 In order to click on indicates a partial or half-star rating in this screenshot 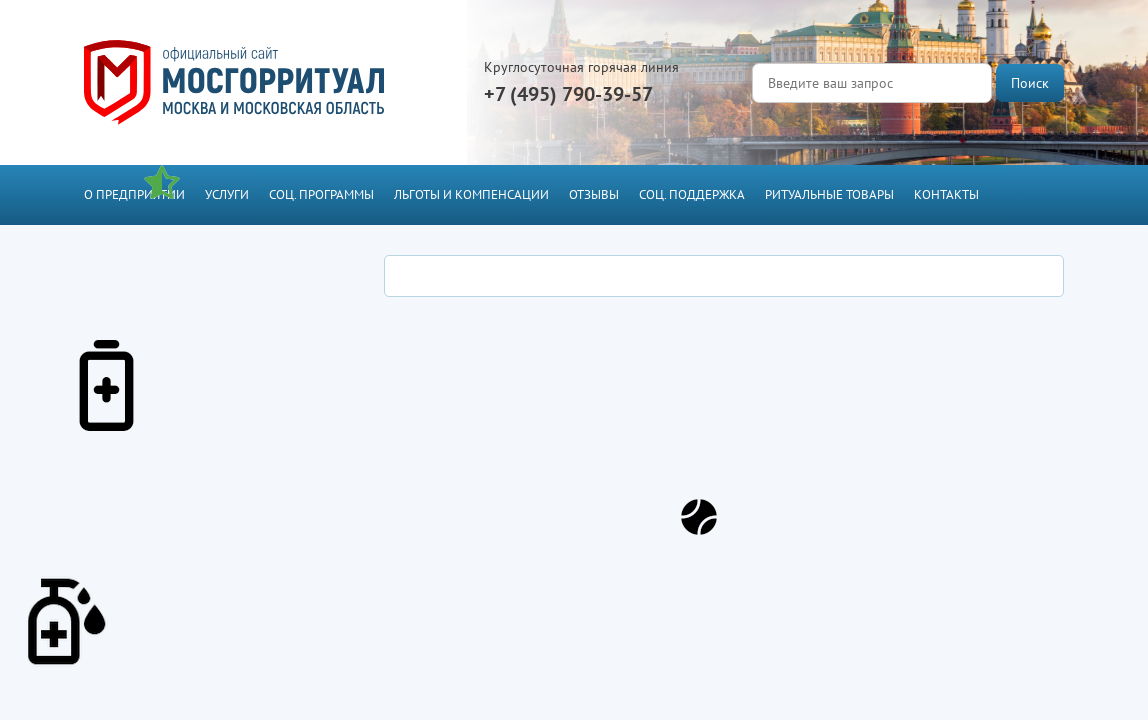, I will do `click(162, 183)`.